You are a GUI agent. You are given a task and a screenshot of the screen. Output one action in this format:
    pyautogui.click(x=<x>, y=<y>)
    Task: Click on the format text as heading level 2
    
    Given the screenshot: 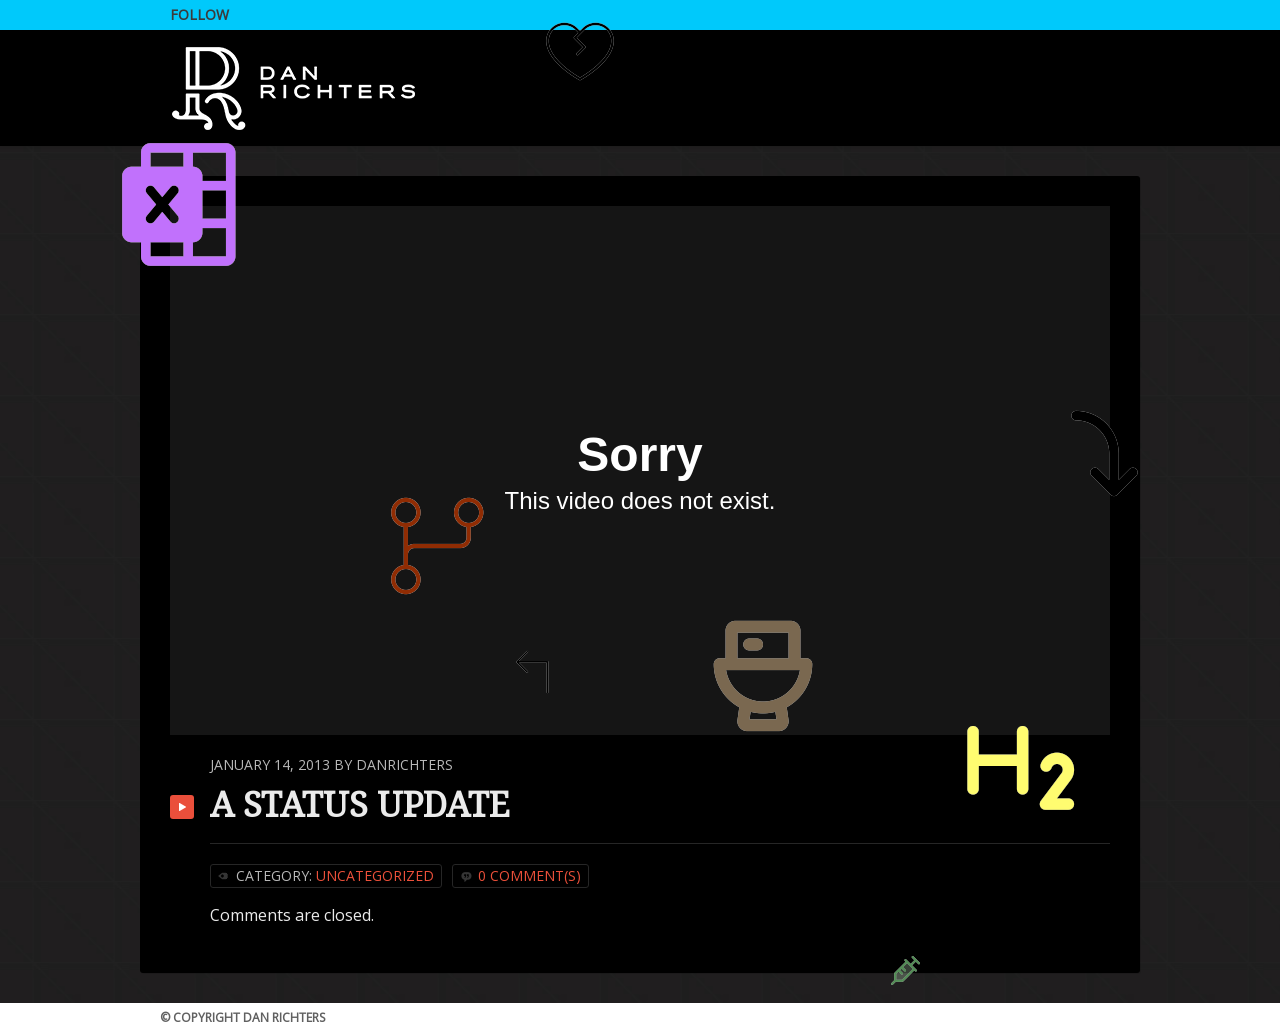 What is the action you would take?
    pyautogui.click(x=1015, y=766)
    